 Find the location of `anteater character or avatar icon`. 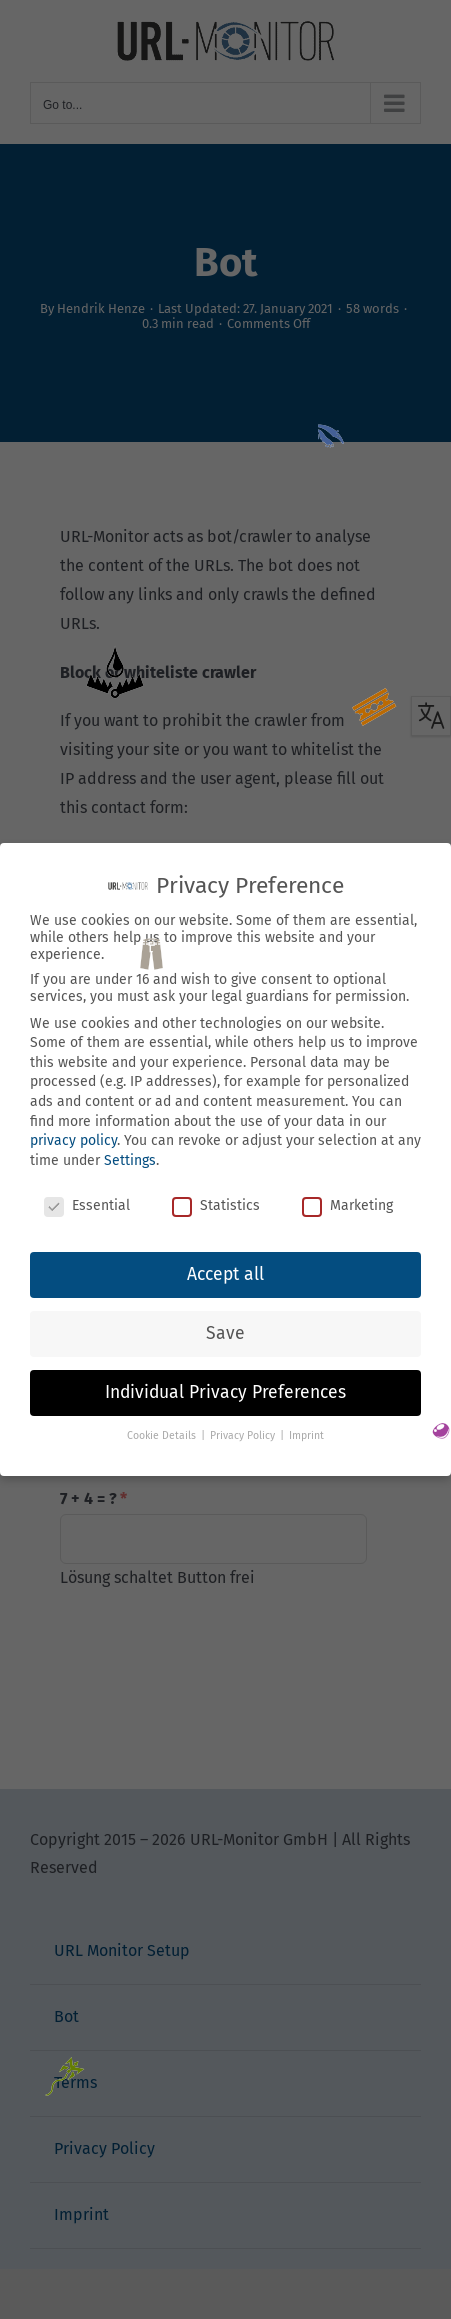

anteater character or avatar icon is located at coordinates (331, 436).